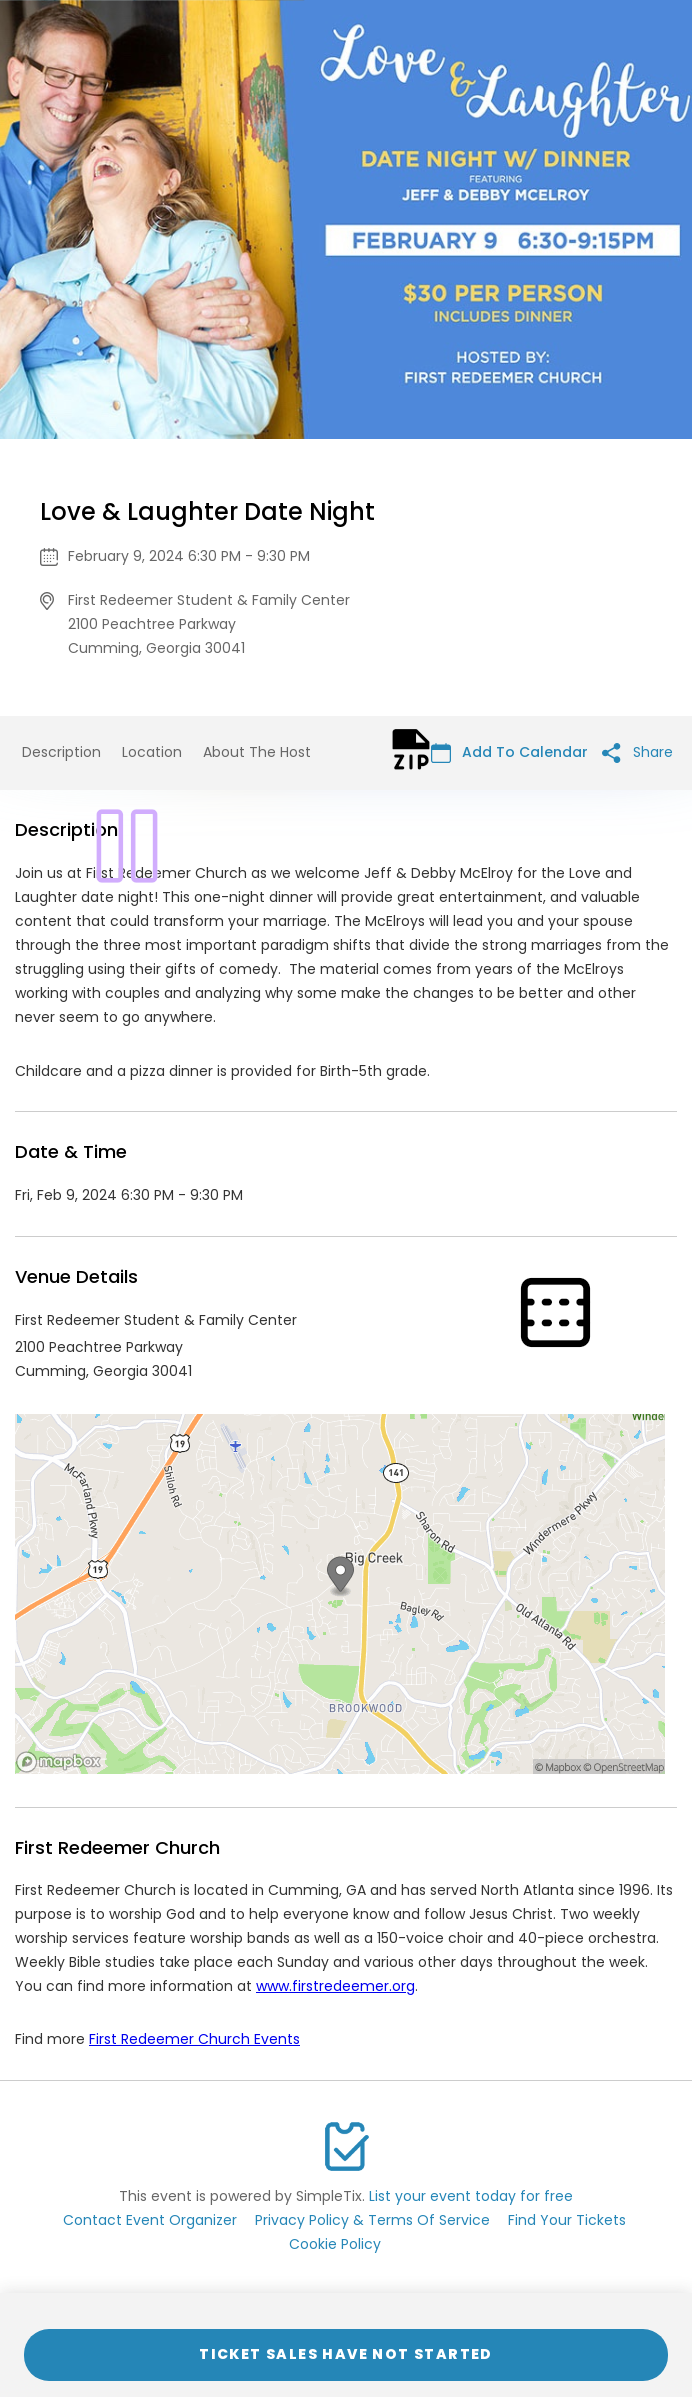 The height and width of the screenshot is (2397, 692). I want to click on open or view a compressed zip file, so click(411, 751).